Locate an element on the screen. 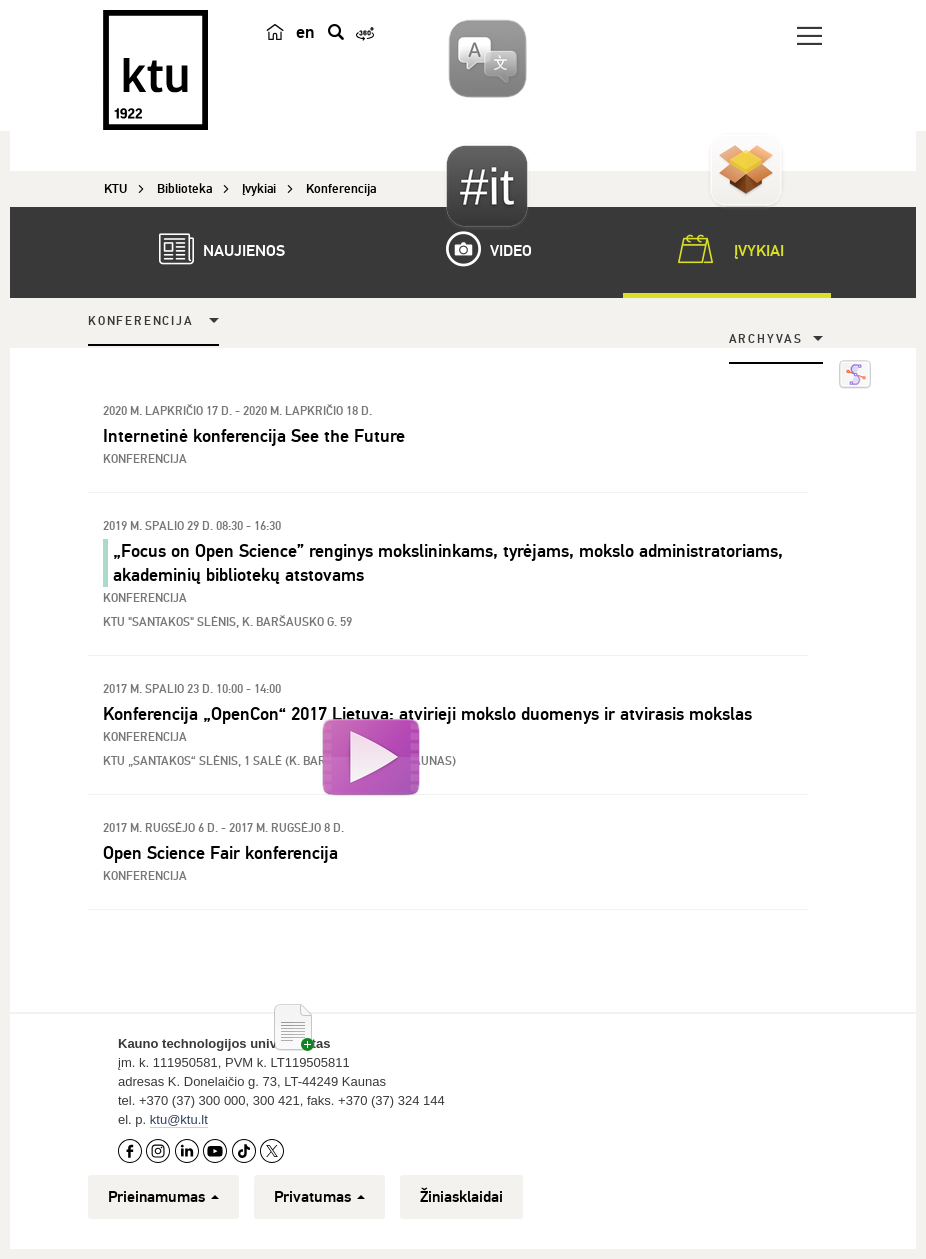 This screenshot has height=1259, width=926. open hashit, a file hashing utility app is located at coordinates (487, 186).